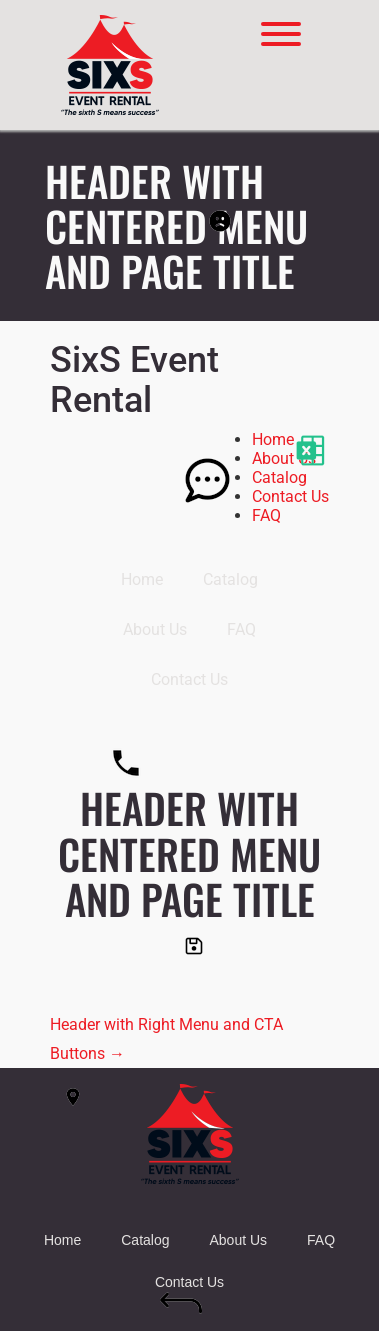 The height and width of the screenshot is (1331, 379). What do you see at coordinates (194, 946) in the screenshot?
I see `save current file or document` at bounding box center [194, 946].